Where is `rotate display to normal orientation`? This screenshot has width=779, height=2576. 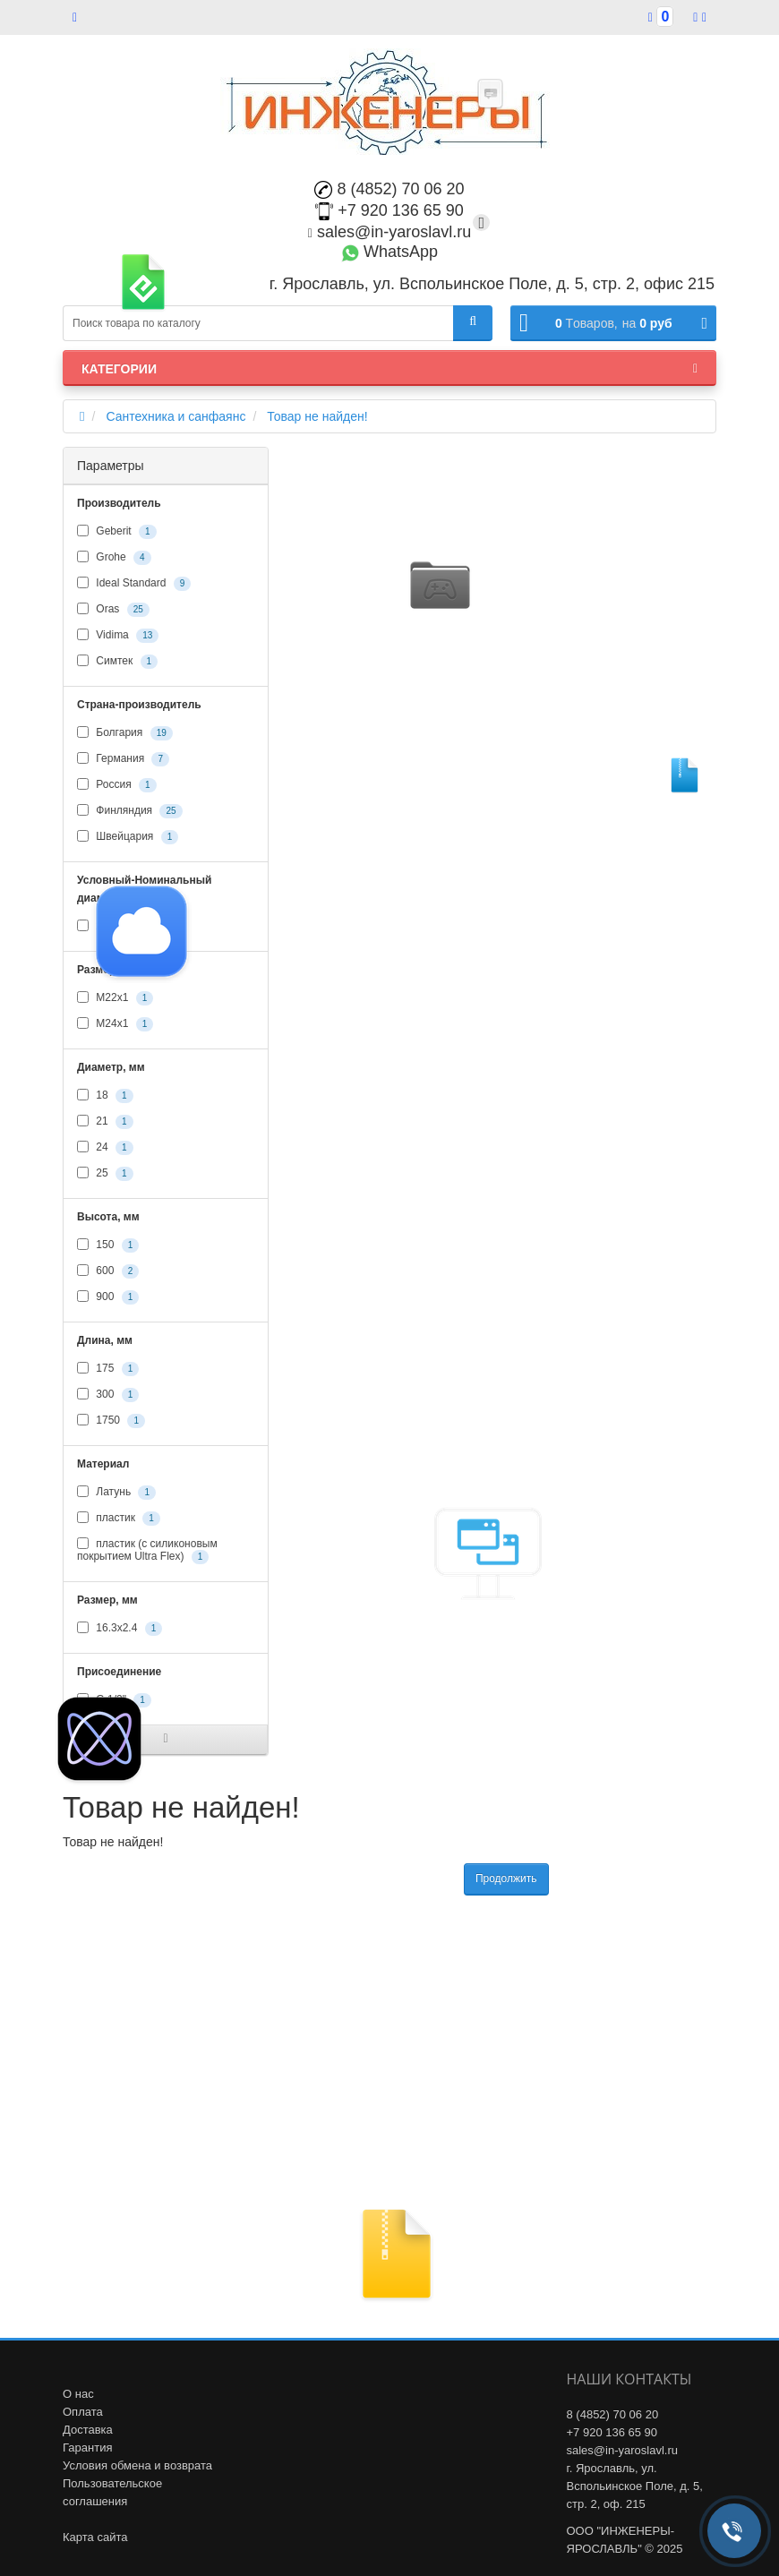 rotate display to normal orientation is located at coordinates (488, 1553).